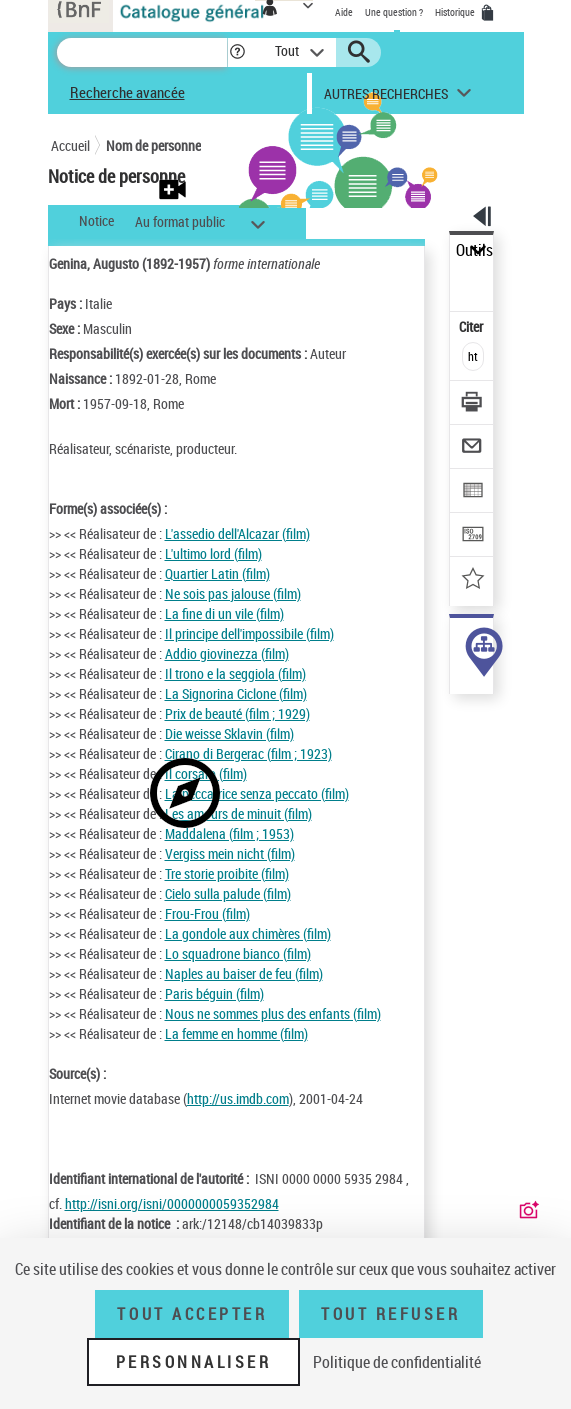 This screenshot has height=1409, width=571. I want to click on activate AI-powered camera features, so click(528, 1210).